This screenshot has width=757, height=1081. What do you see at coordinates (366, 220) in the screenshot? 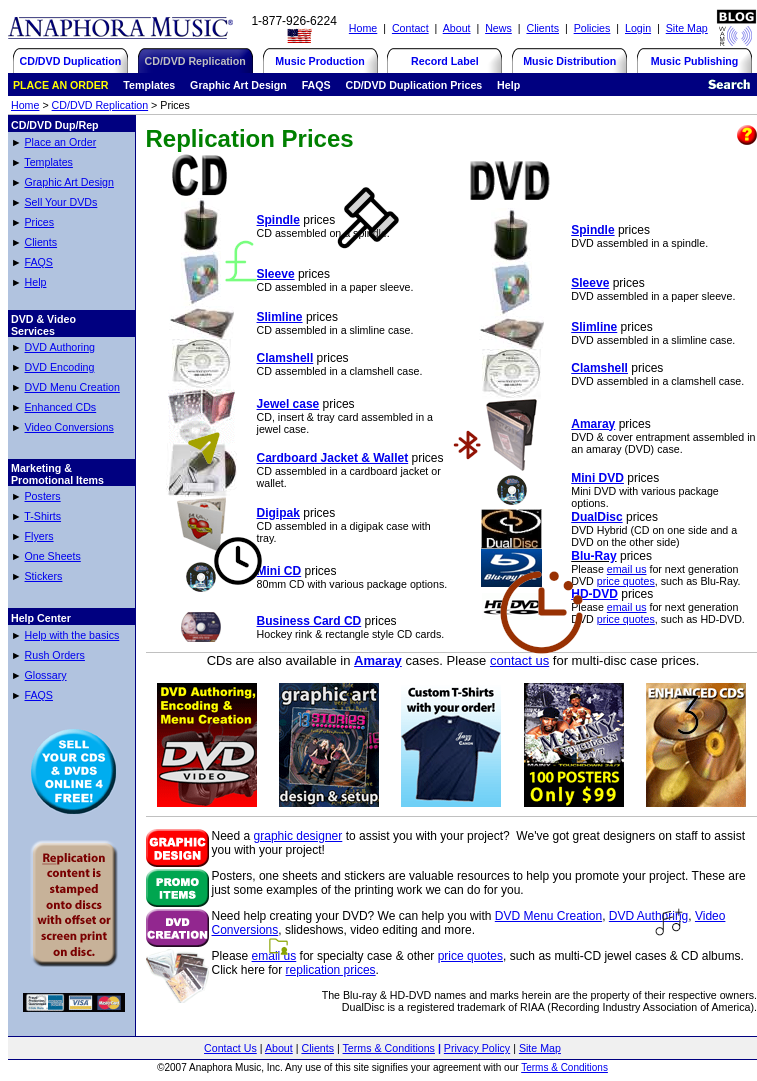
I see `access legal or terms of service information` at bounding box center [366, 220].